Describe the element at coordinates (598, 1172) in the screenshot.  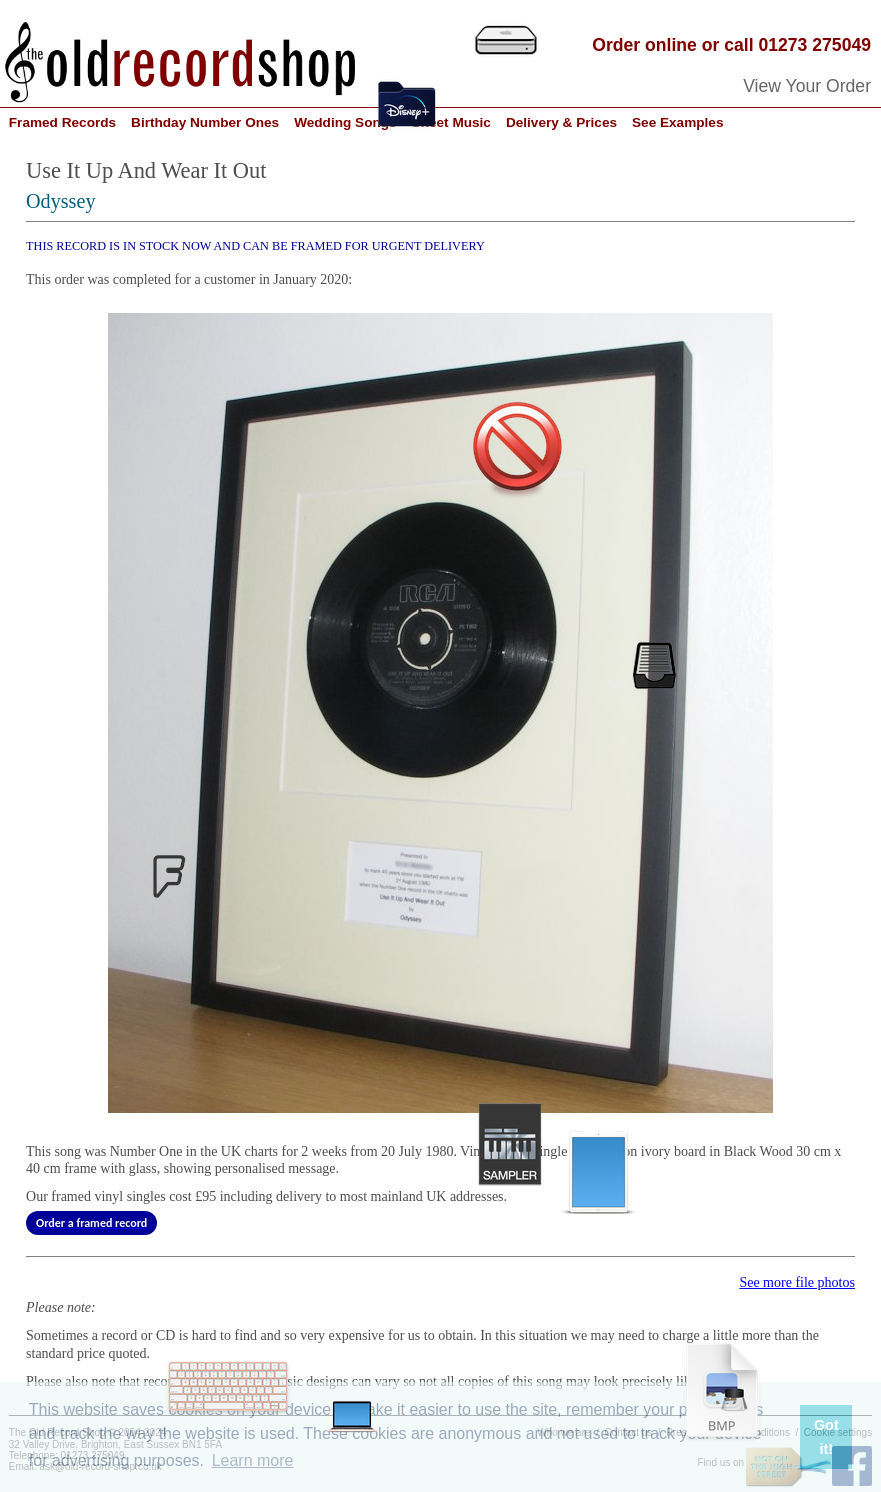
I see `iPad Pro with cellular connectivity` at that location.